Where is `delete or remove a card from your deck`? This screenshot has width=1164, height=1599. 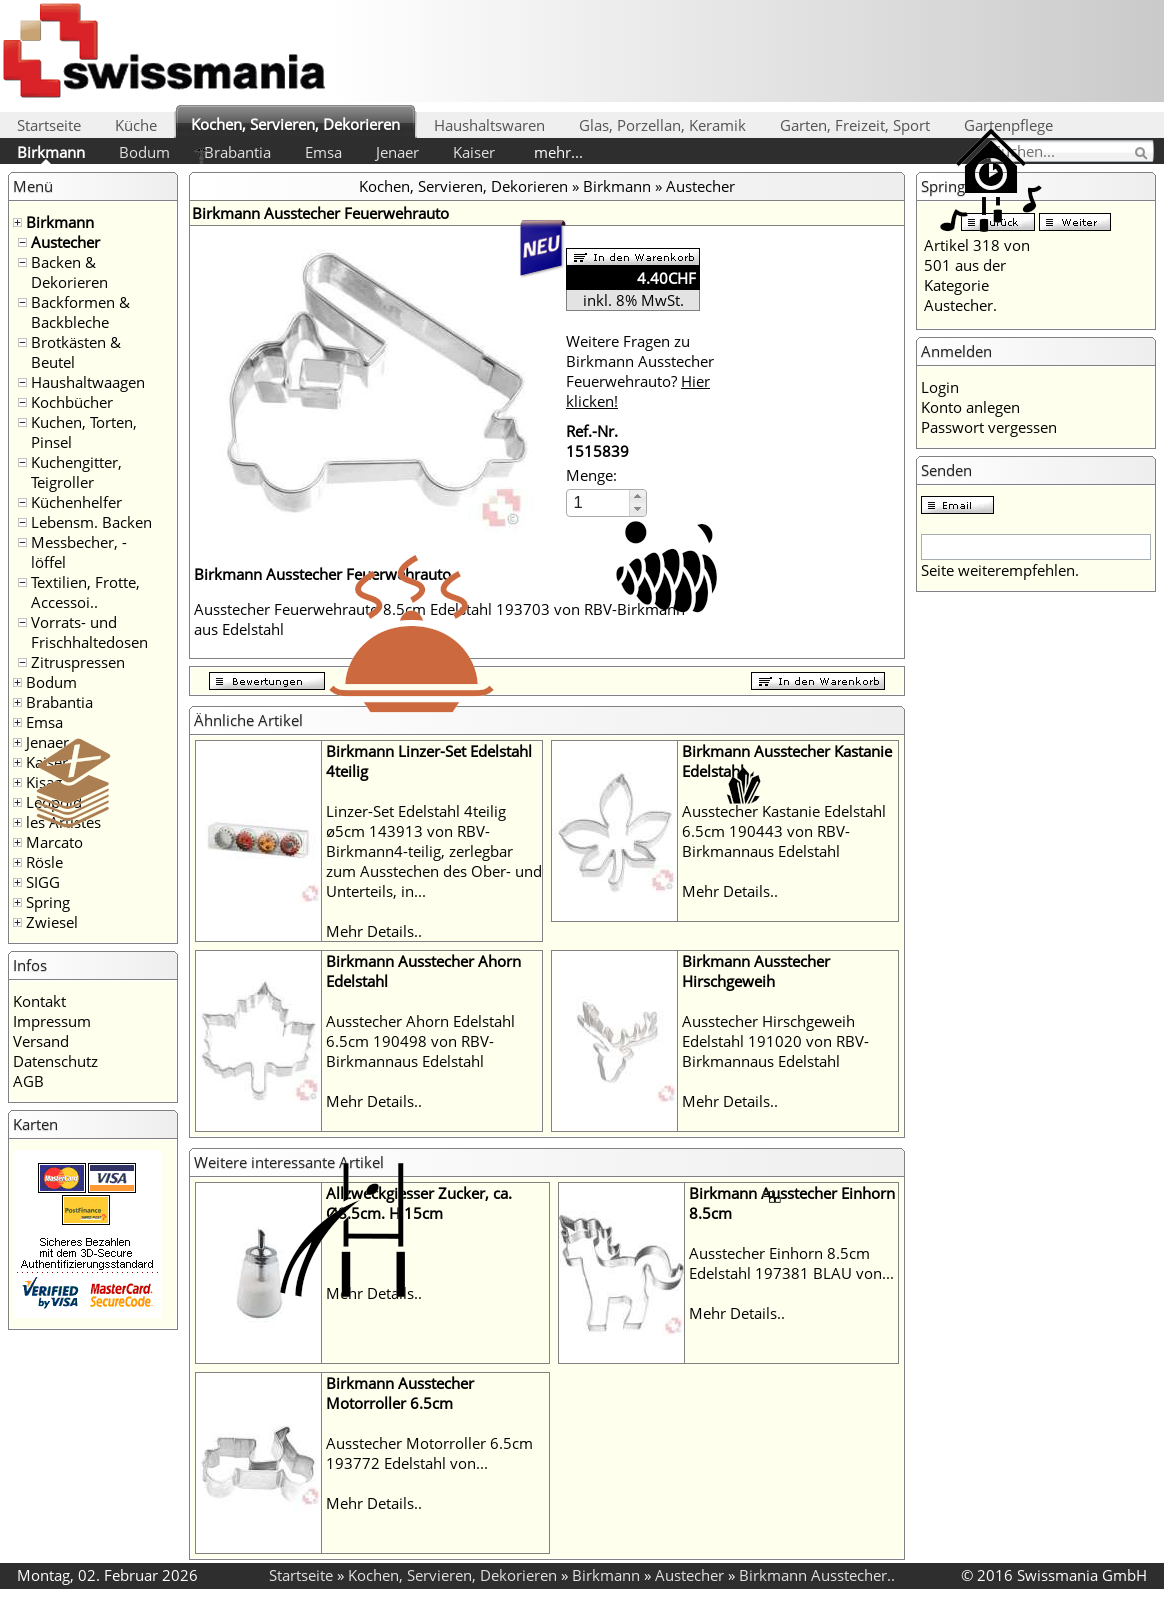
delete or remove a card from your deck is located at coordinates (73, 778).